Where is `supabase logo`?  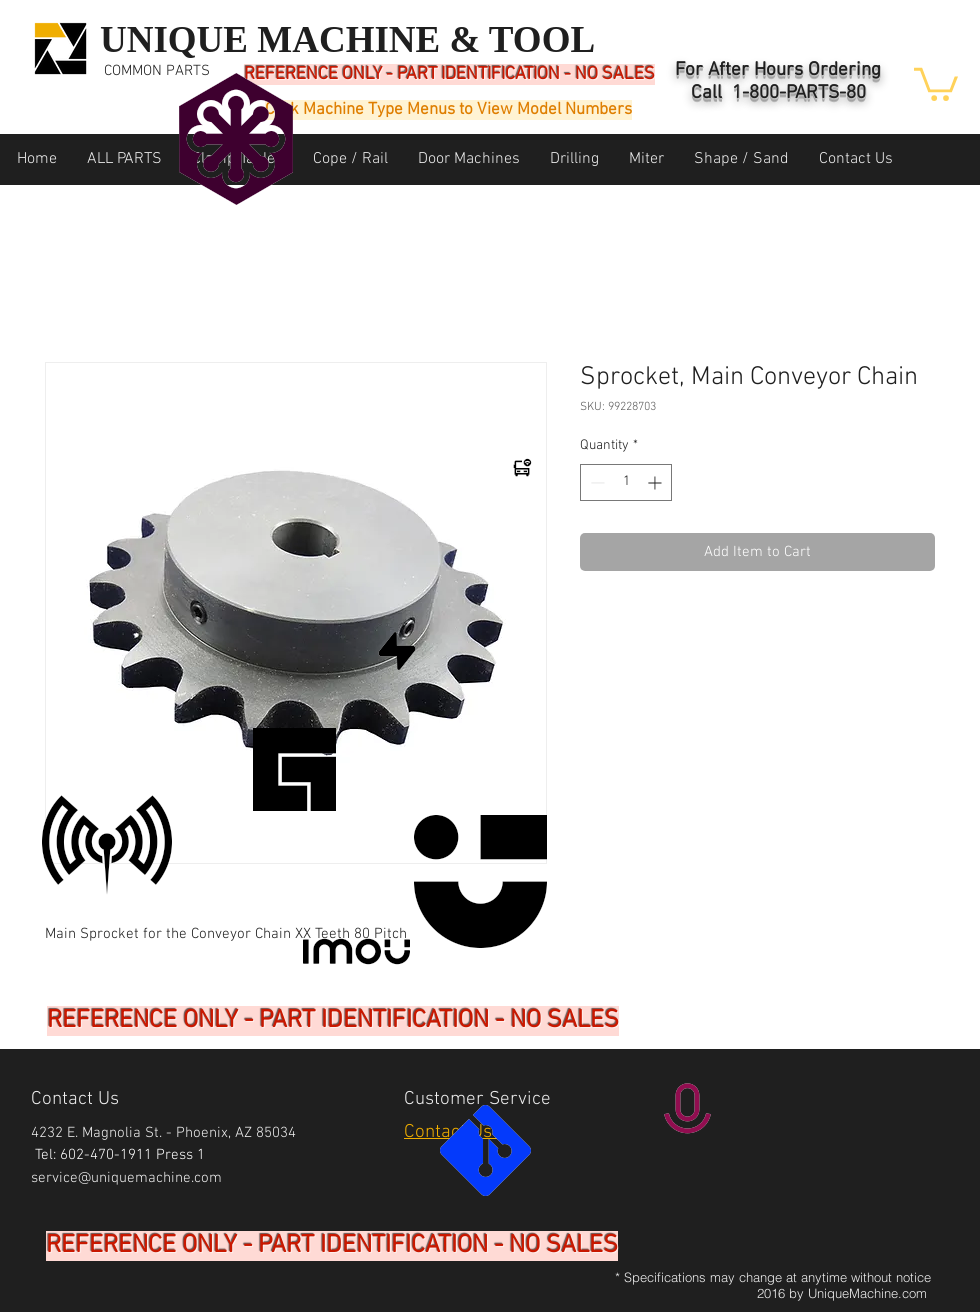 supabase logo is located at coordinates (397, 651).